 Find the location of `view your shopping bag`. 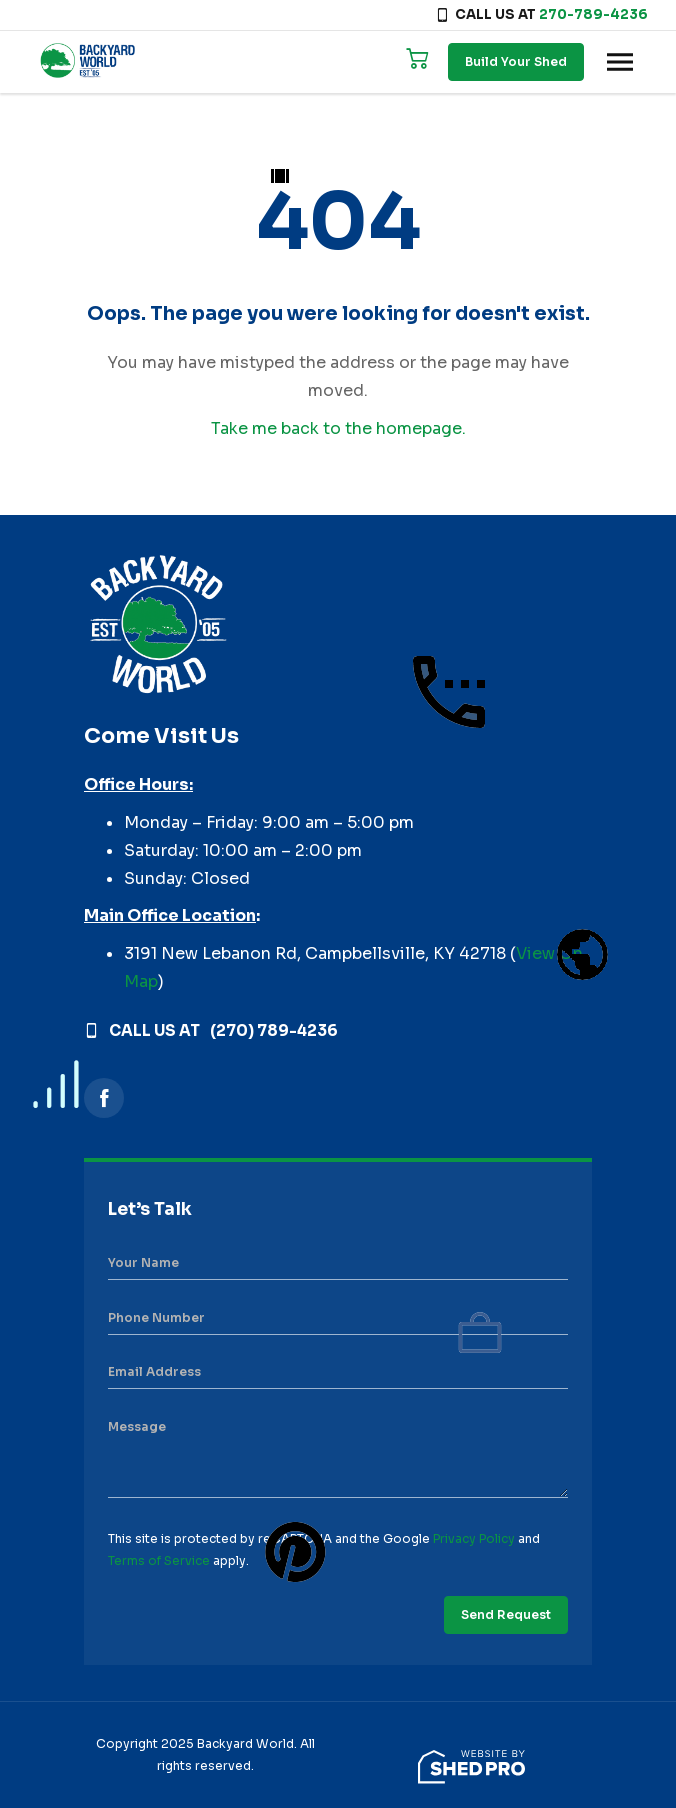

view your shopping bag is located at coordinates (480, 1335).